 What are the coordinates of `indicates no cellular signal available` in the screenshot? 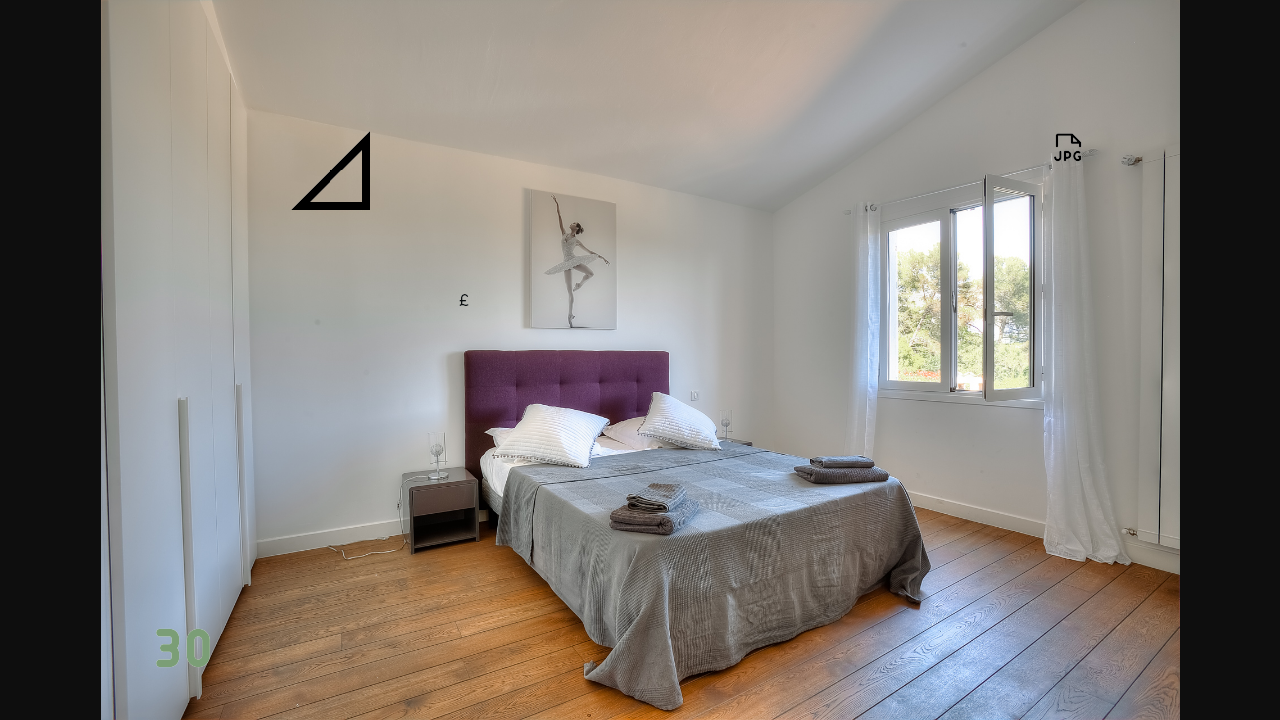 It's located at (330, 170).